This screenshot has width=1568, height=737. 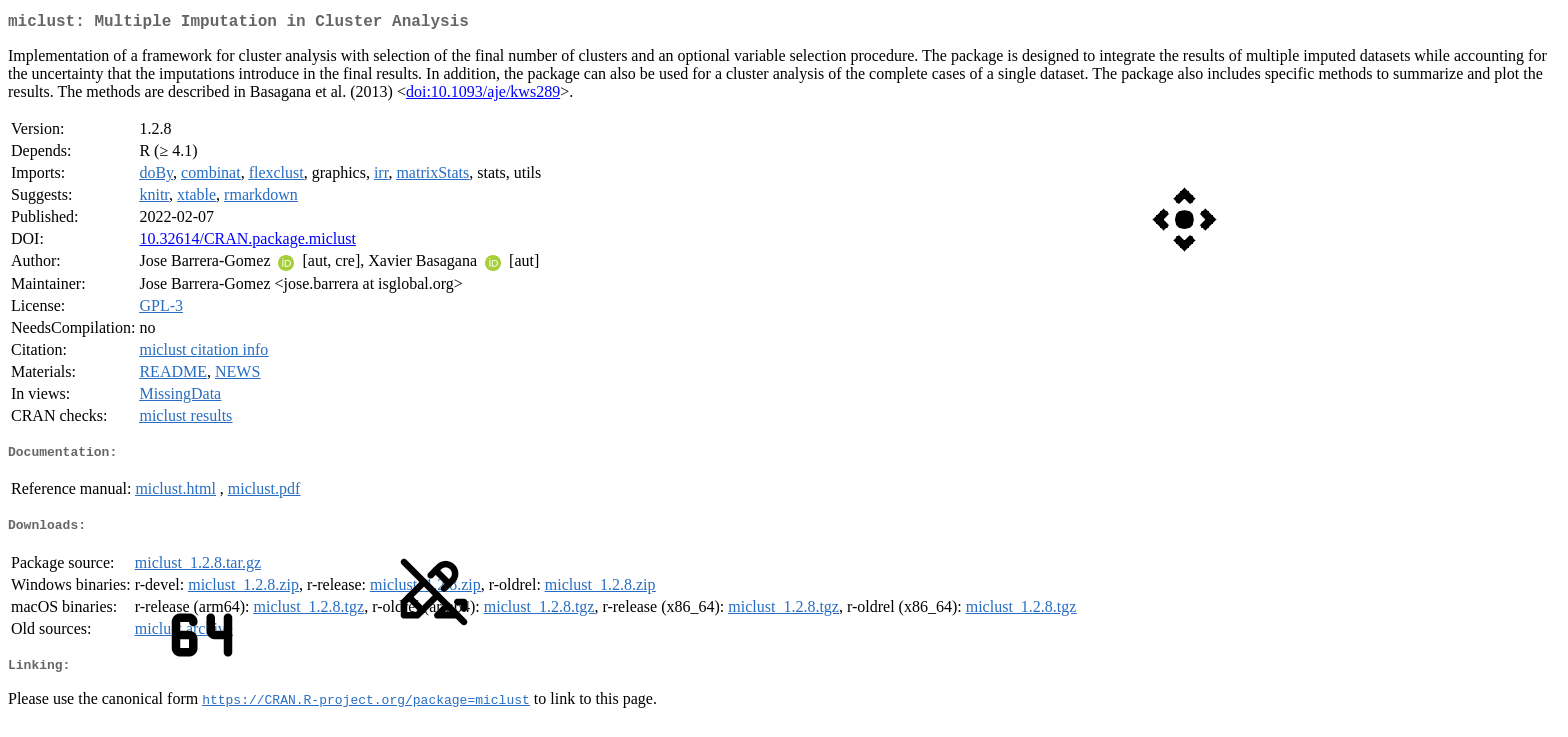 I want to click on pan or move camera view in all directions, so click(x=1184, y=219).